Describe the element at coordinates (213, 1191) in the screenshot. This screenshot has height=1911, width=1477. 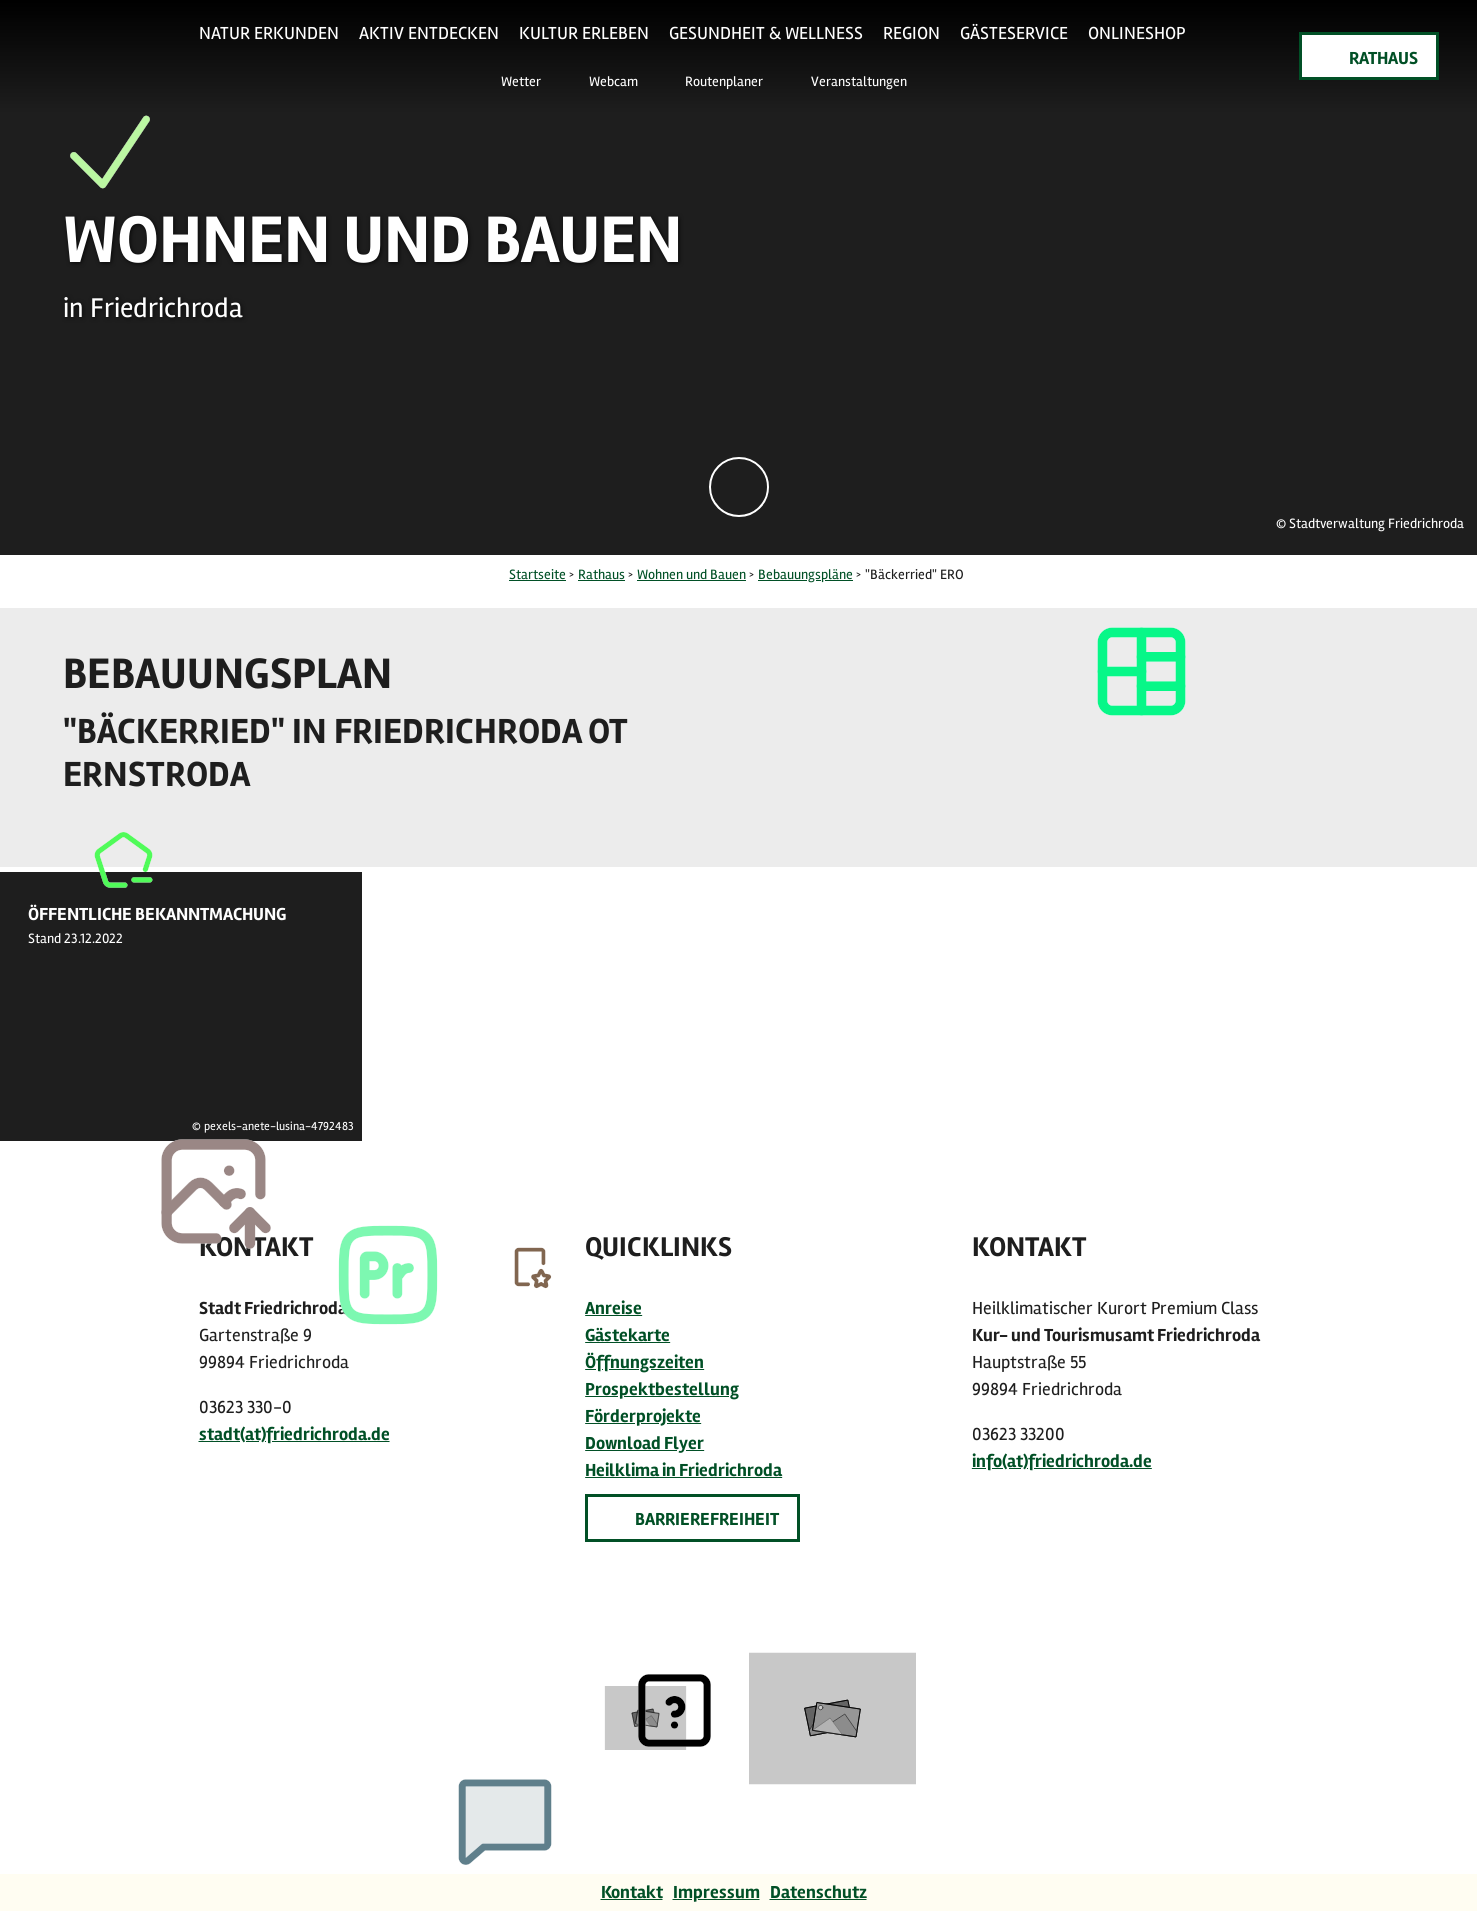
I see `upload a photo` at that location.